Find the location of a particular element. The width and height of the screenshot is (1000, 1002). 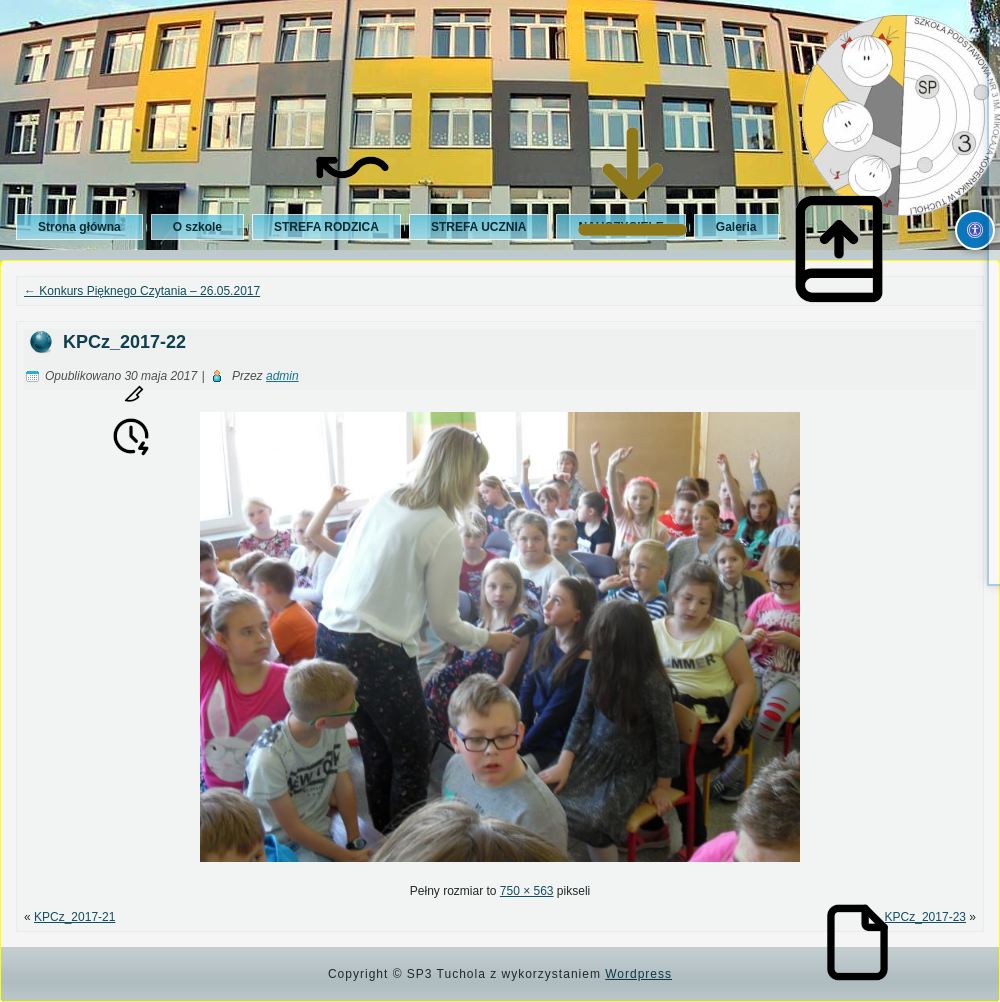

download file to device is located at coordinates (632, 181).